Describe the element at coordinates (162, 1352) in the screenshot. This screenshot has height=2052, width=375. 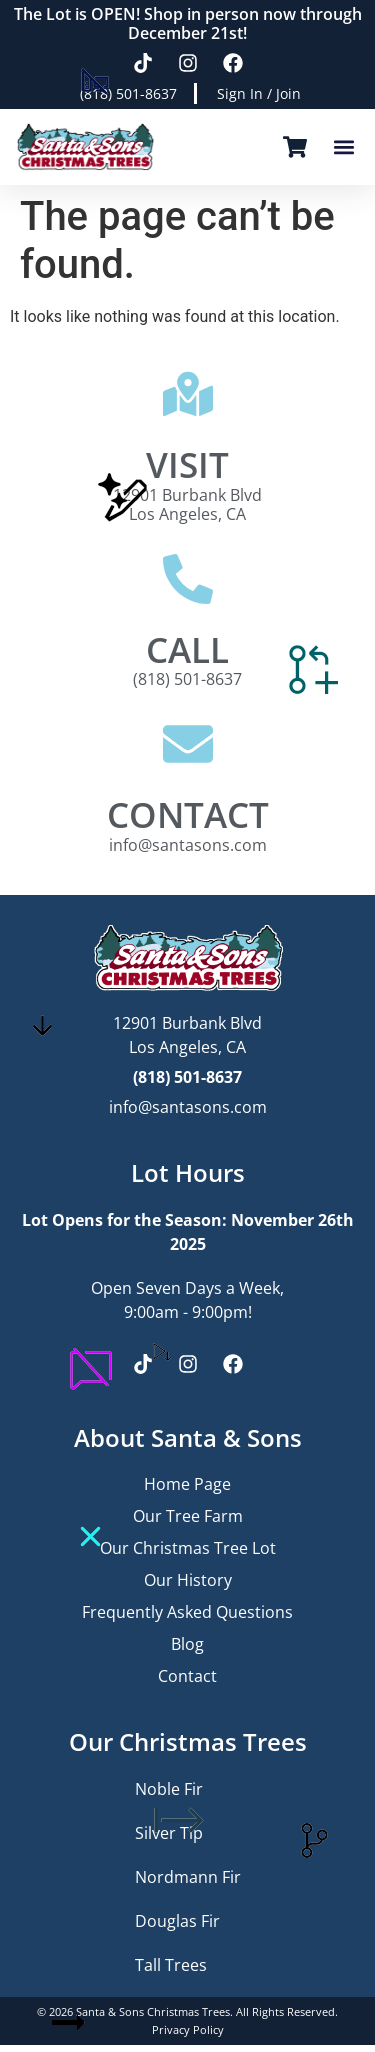
I see `run code below current selection` at that location.